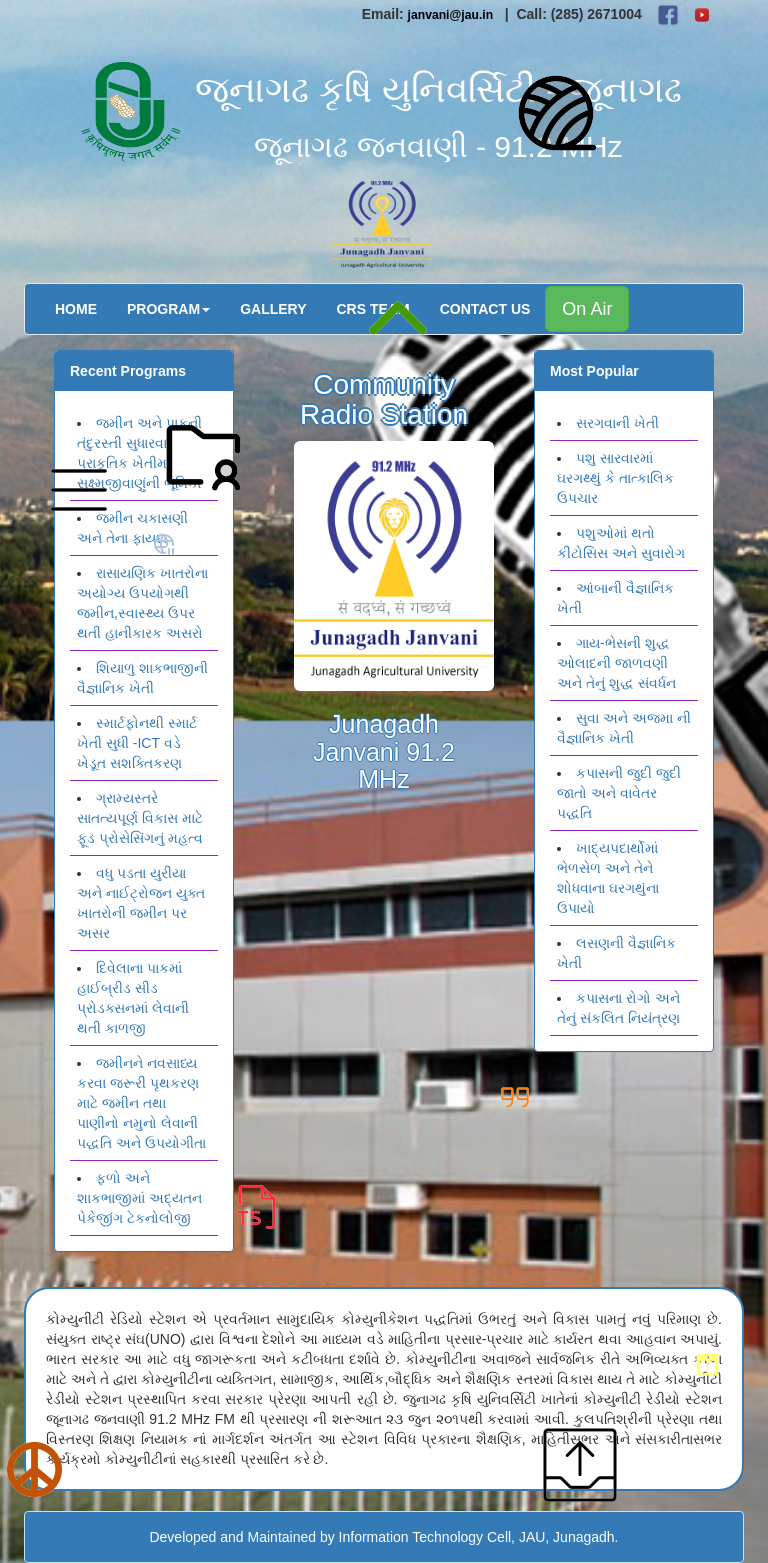  I want to click on a TypeScript file, so click(257, 1207).